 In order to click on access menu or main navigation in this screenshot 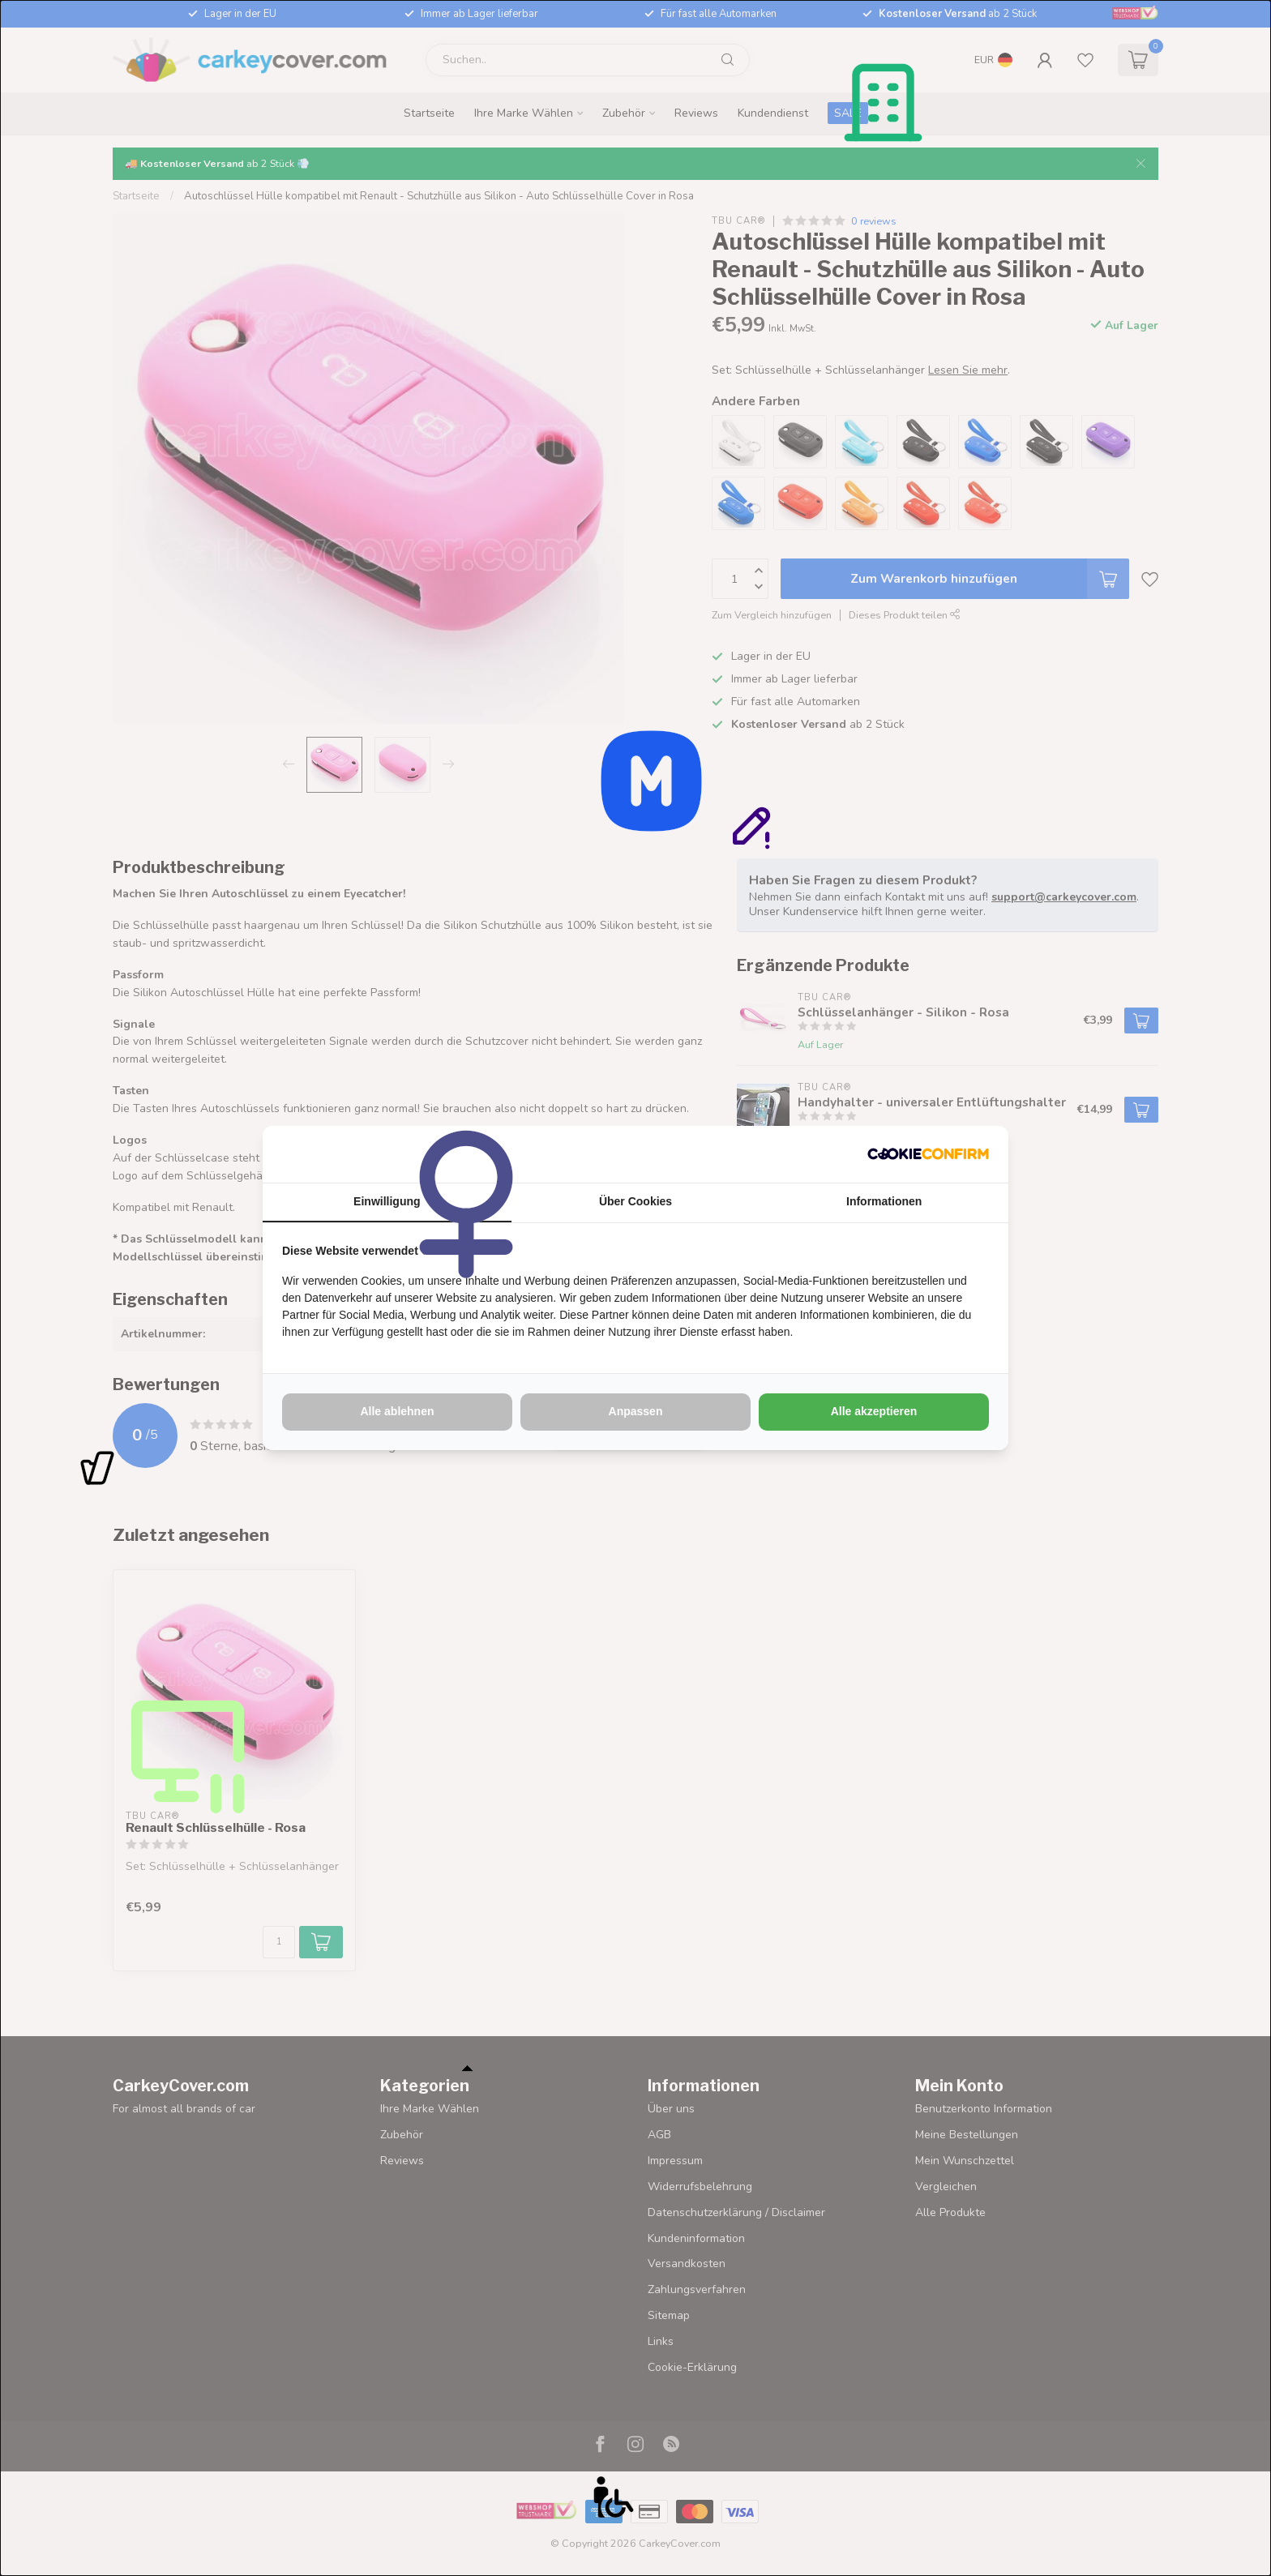, I will do `click(651, 781)`.